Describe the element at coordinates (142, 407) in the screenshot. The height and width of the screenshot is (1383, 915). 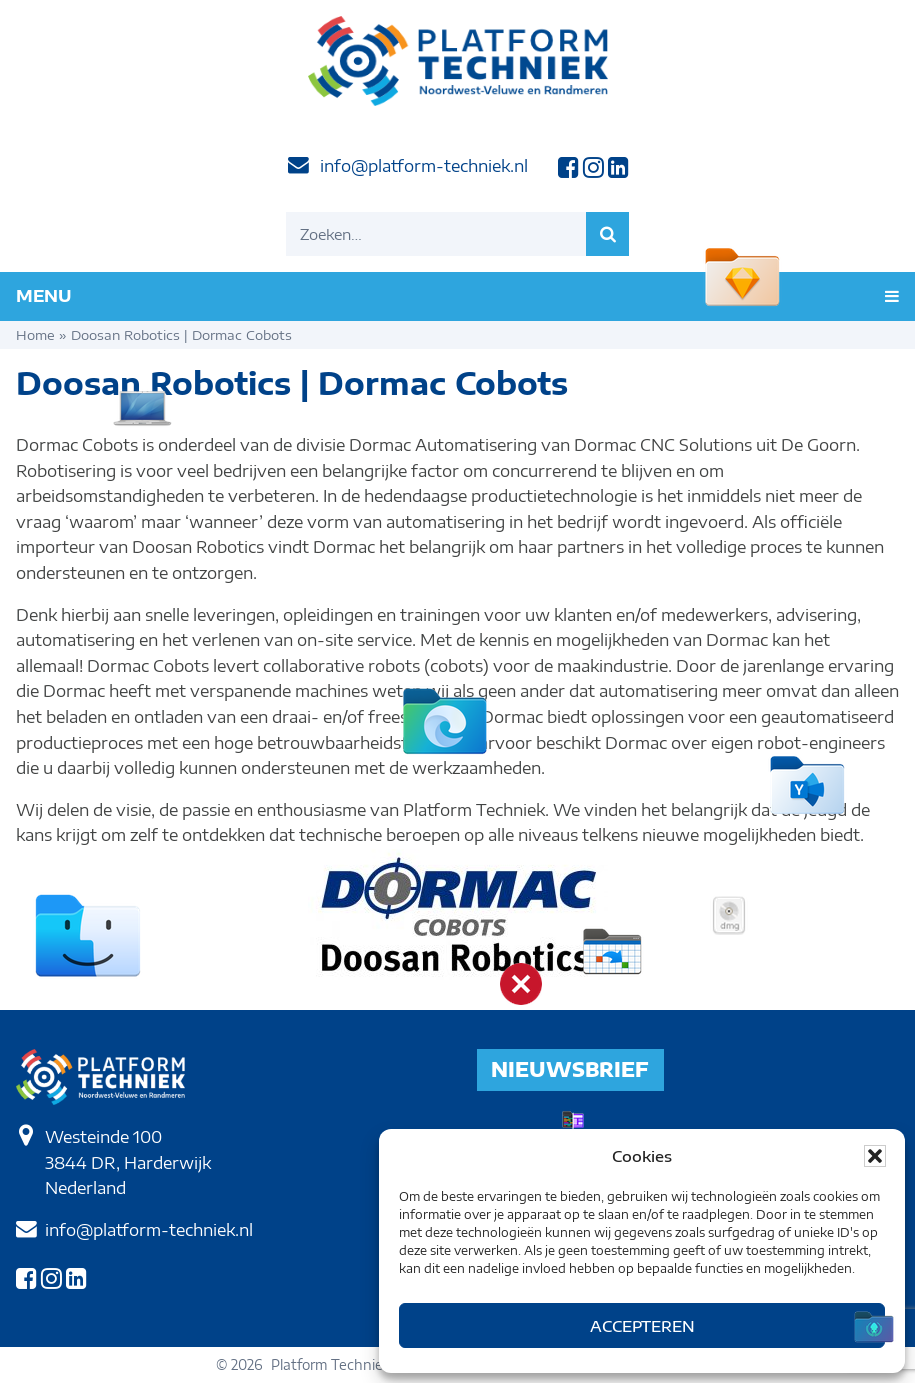
I see `represents a macbook pro device in system settings` at that location.